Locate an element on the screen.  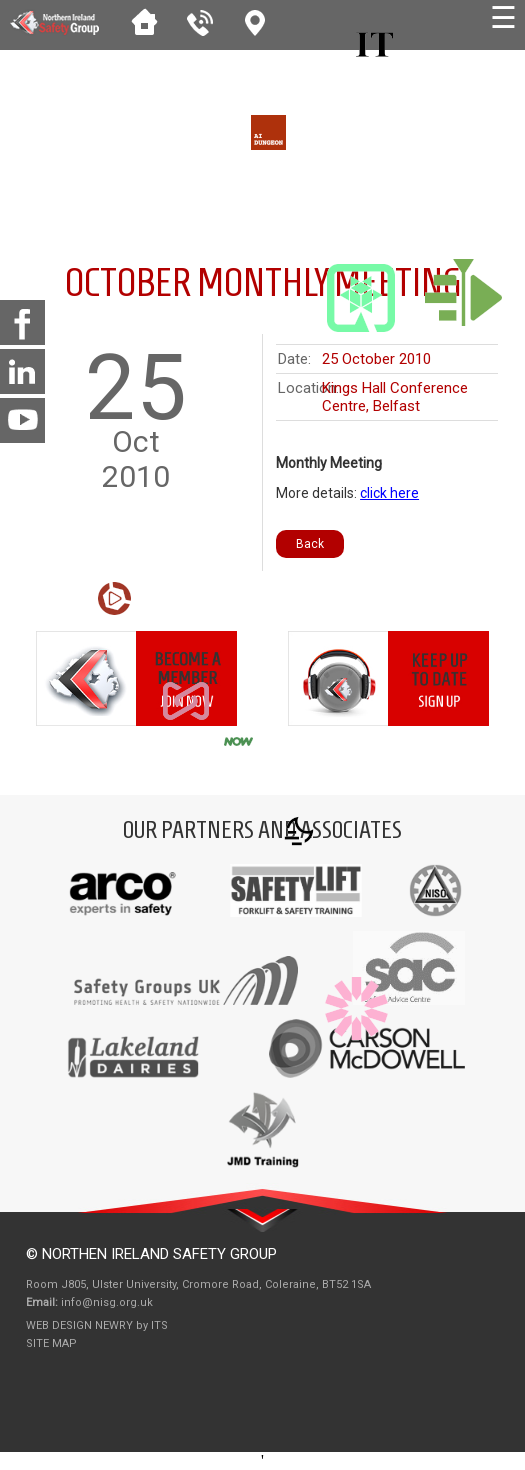
visit The Irish Times website is located at coordinates (374, 44).